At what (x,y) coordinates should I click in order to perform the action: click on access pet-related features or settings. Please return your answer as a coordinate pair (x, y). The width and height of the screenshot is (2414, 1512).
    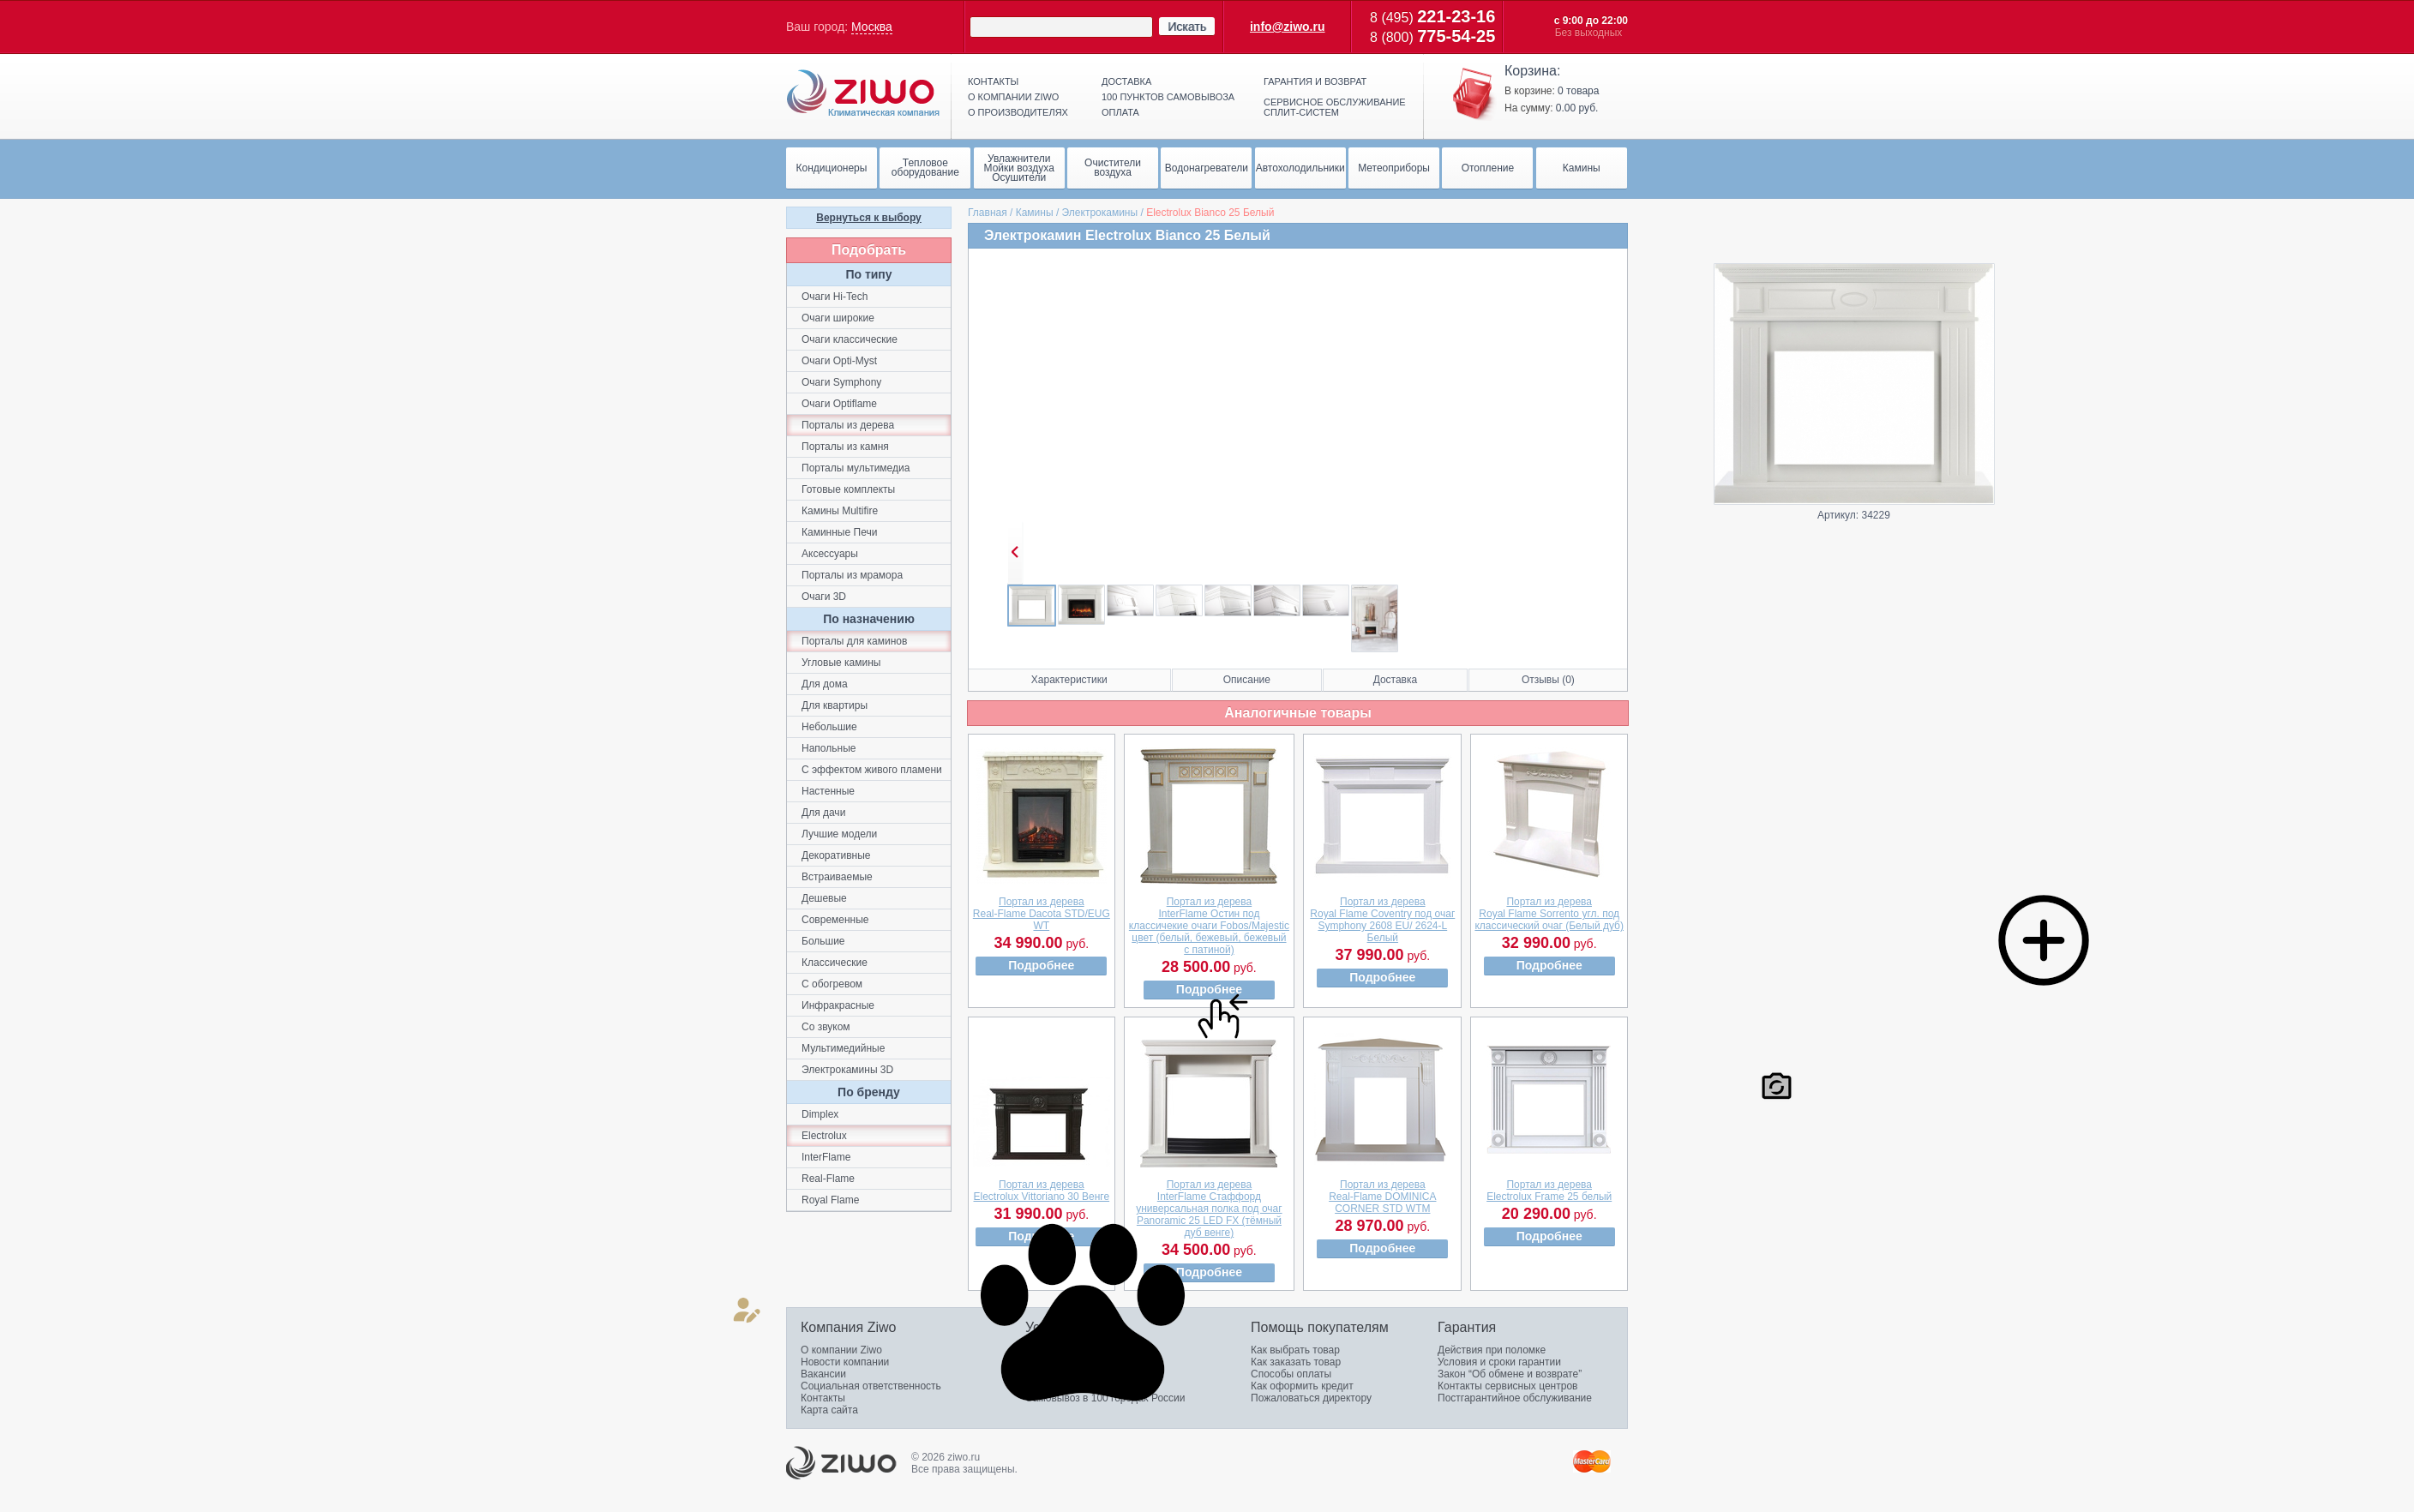
    Looking at the image, I should click on (1083, 1312).